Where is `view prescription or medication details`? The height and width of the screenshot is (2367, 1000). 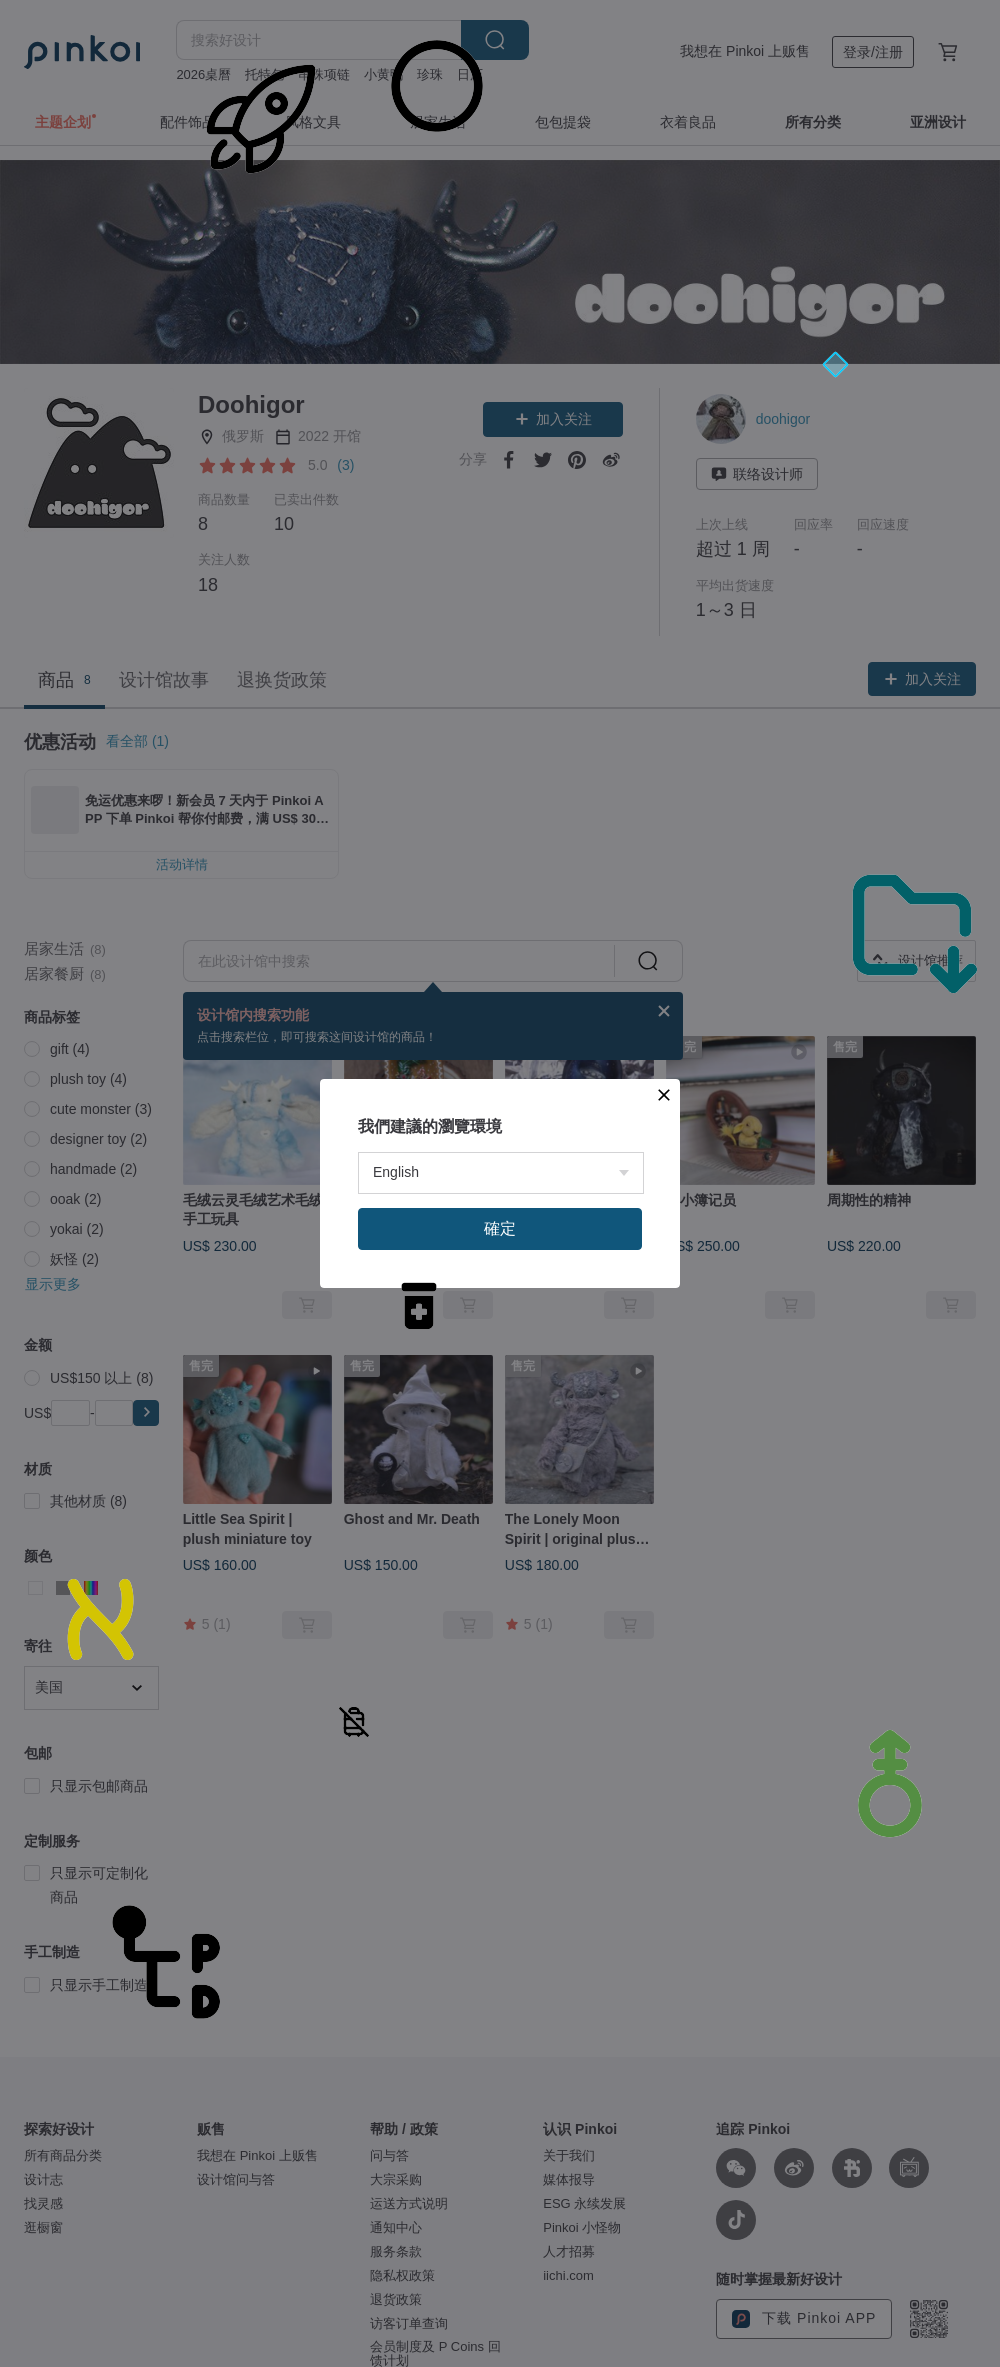 view prescription or medication details is located at coordinates (419, 1306).